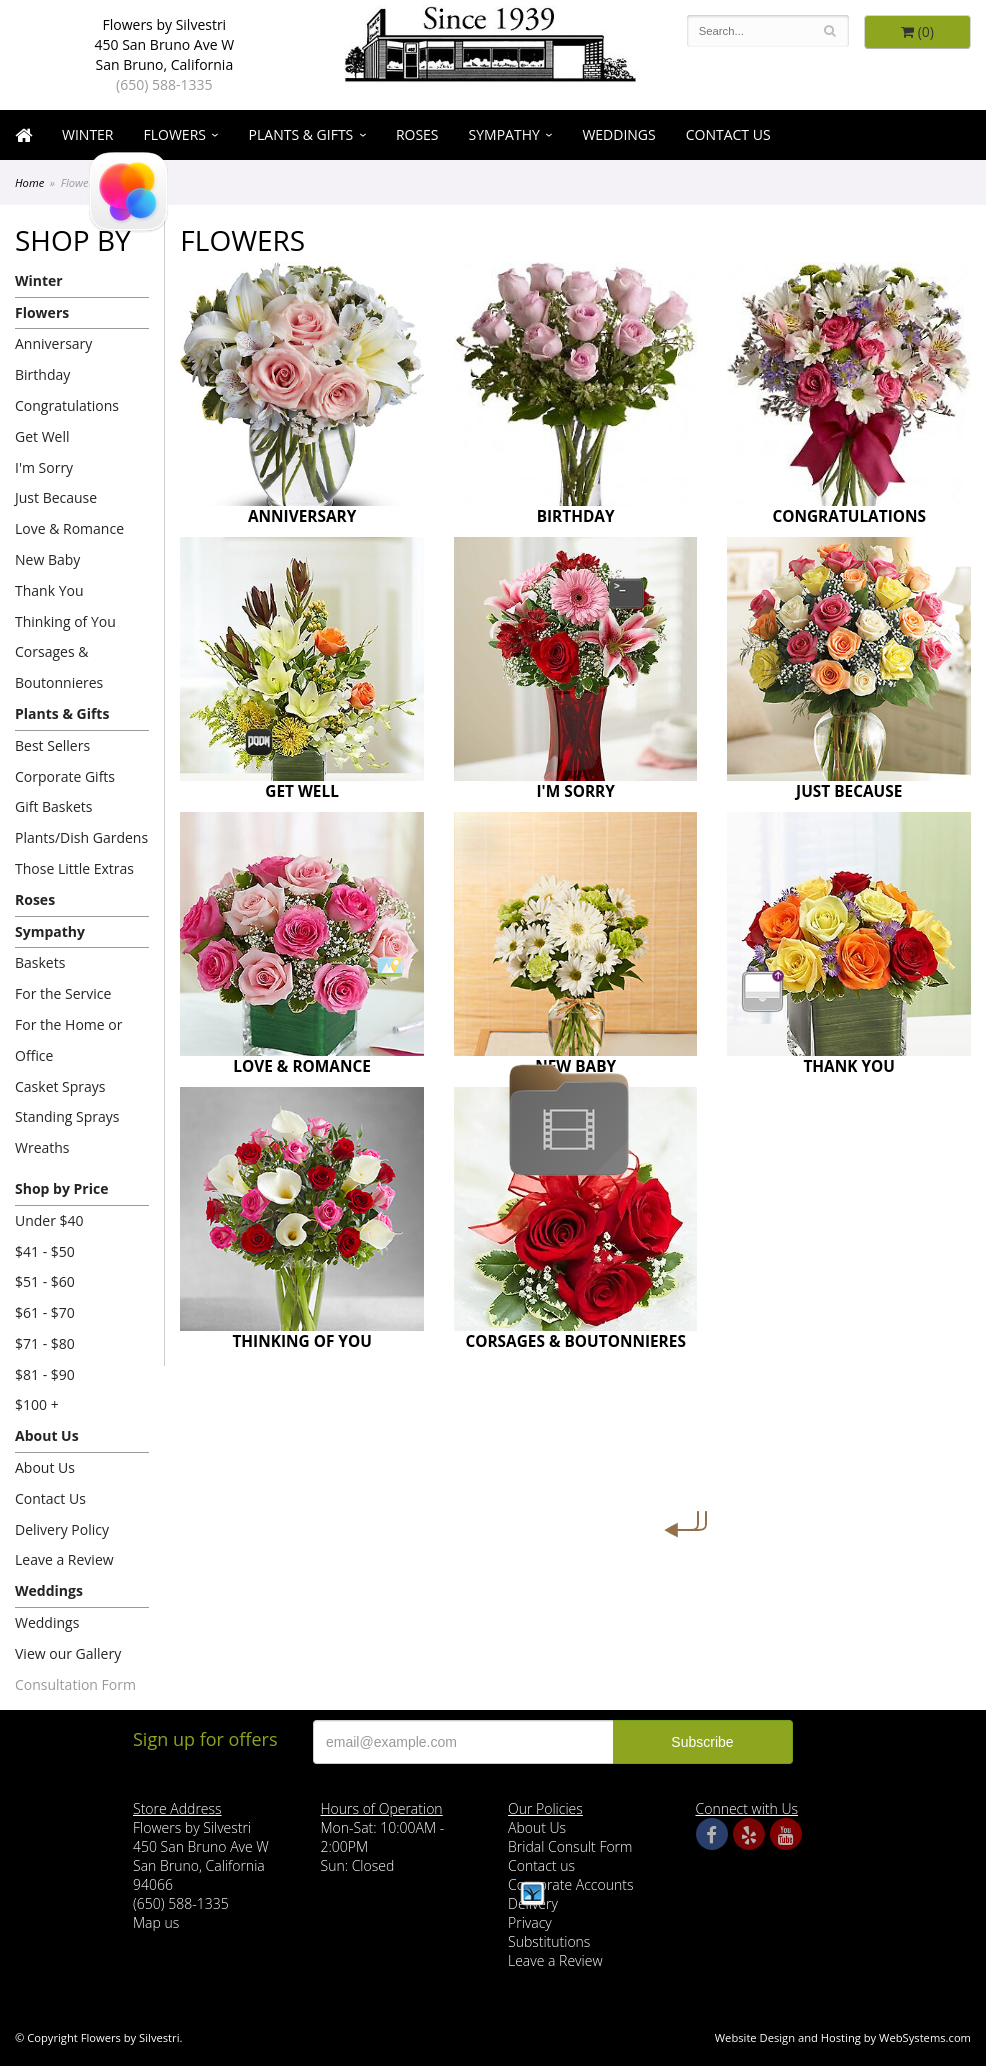 The width and height of the screenshot is (986, 2066). What do you see at coordinates (569, 1120) in the screenshot?
I see `open your videos folder` at bounding box center [569, 1120].